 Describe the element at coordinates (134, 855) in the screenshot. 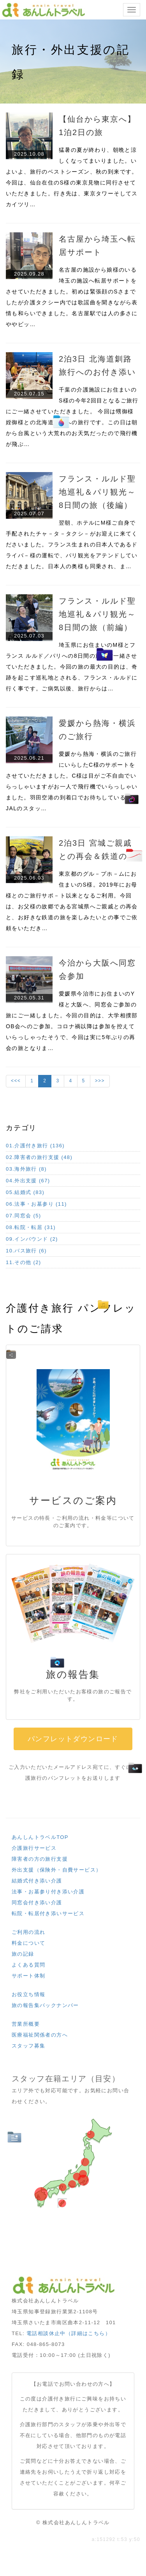

I see `open bitdefender security folder` at that location.